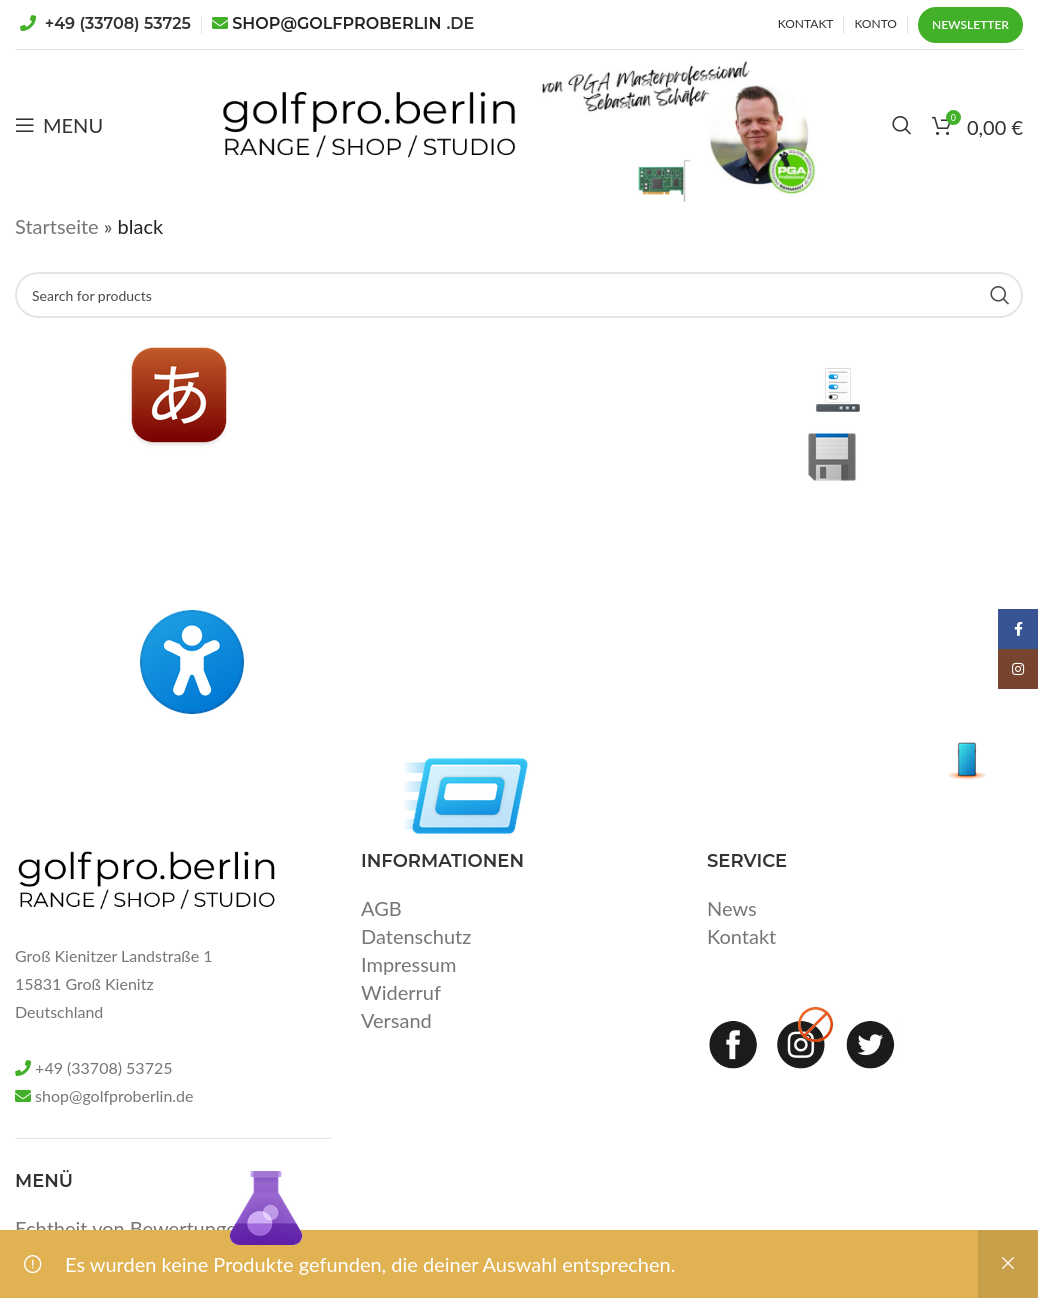 This screenshot has height=1298, width=1038. I want to click on open test plans application, so click(266, 1208).